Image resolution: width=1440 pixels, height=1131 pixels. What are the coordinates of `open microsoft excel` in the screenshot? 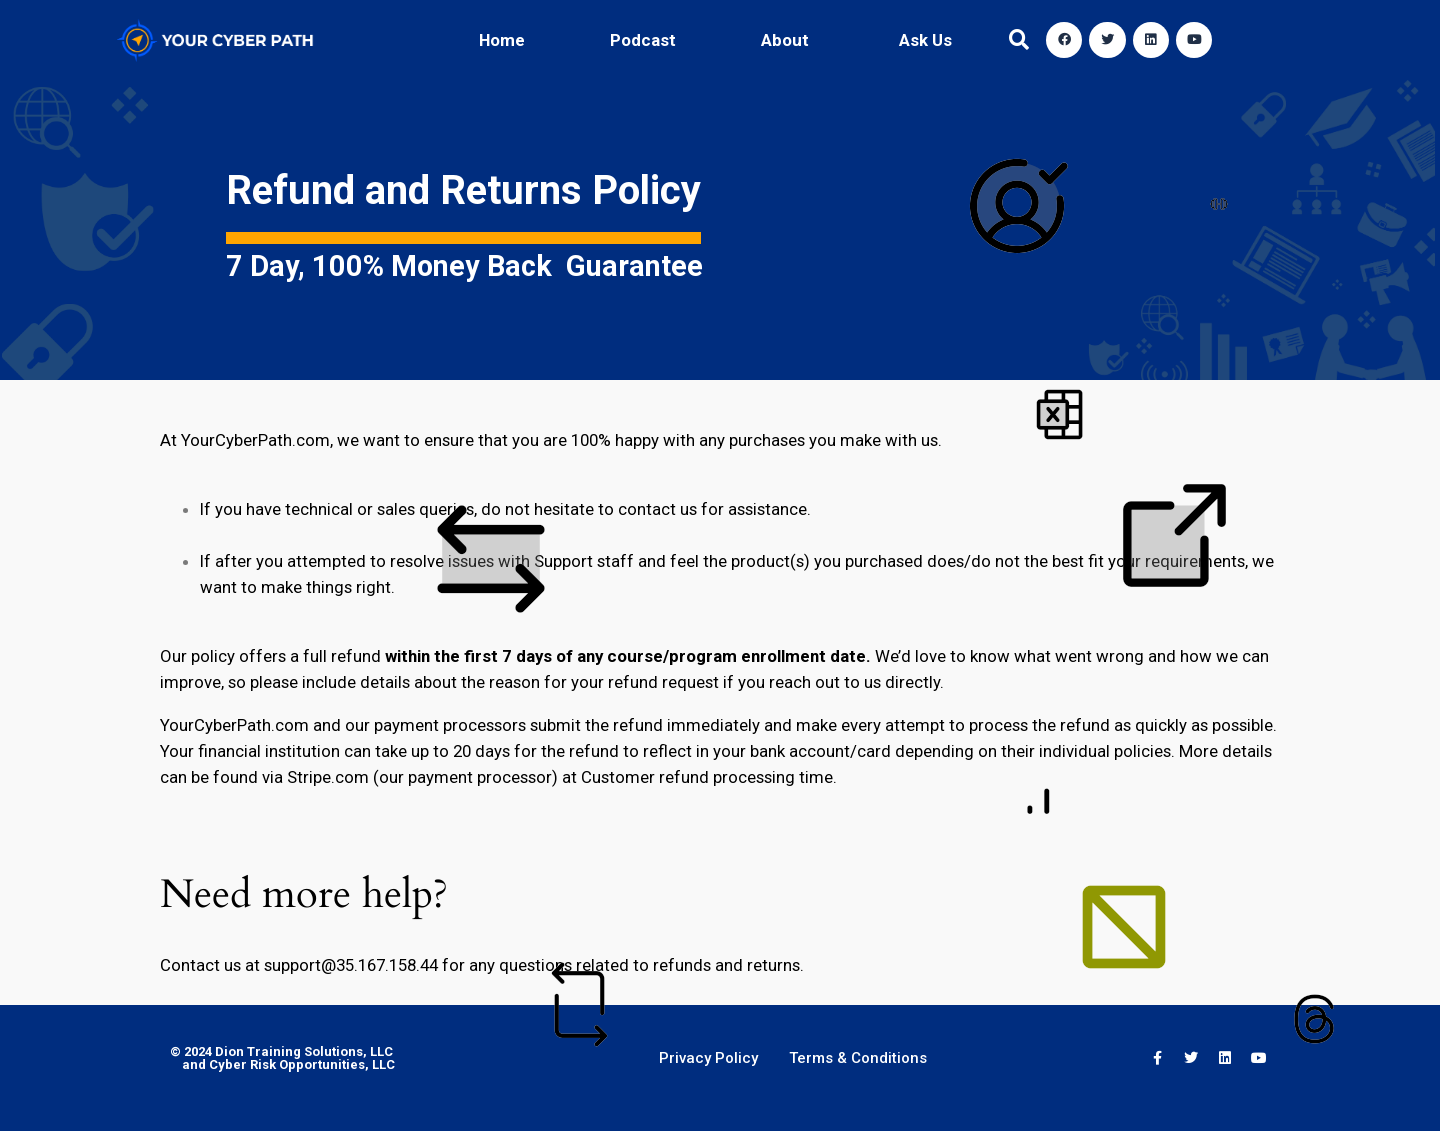 It's located at (1061, 414).